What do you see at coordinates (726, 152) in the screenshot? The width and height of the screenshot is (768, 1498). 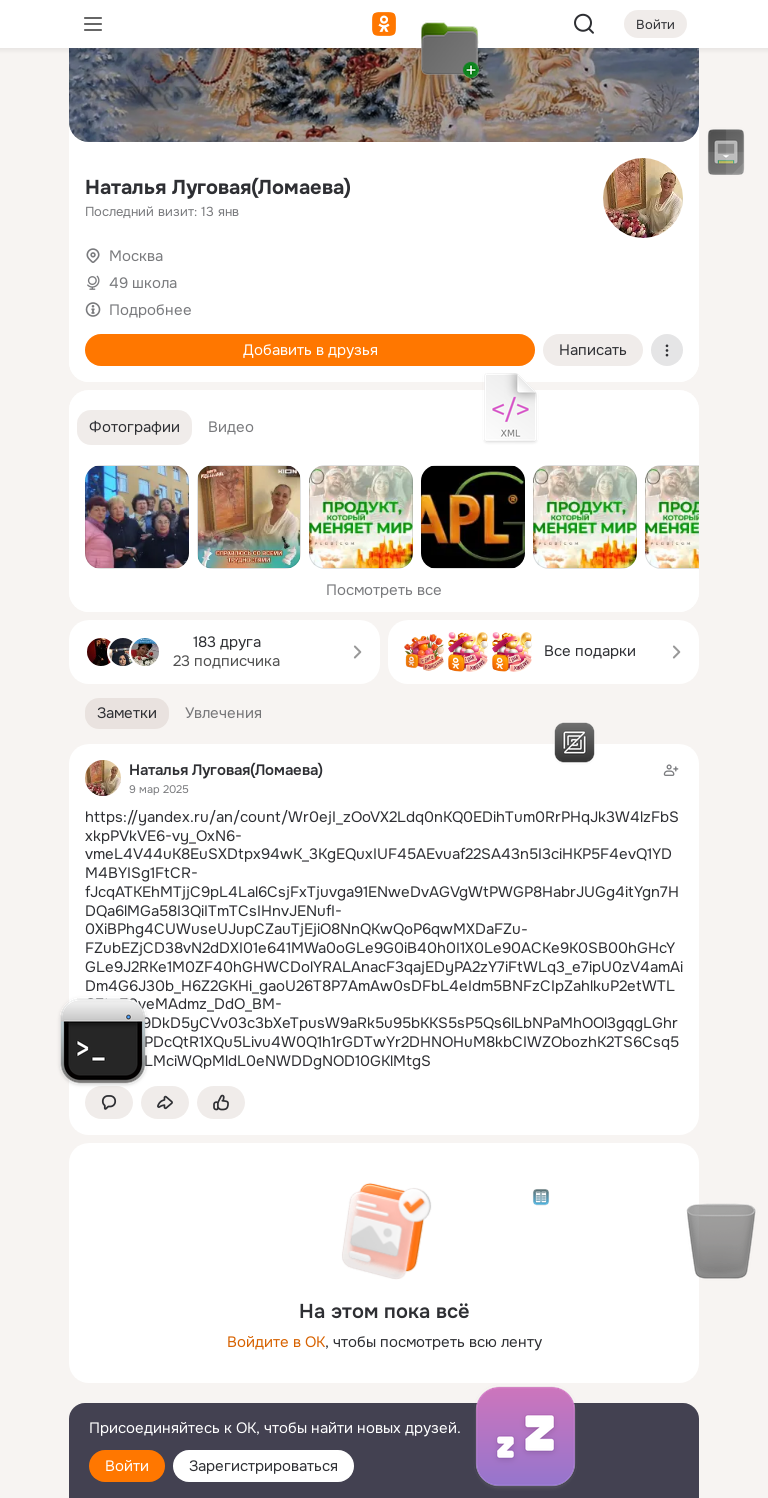 I see `a sega genesis ROM file` at bounding box center [726, 152].